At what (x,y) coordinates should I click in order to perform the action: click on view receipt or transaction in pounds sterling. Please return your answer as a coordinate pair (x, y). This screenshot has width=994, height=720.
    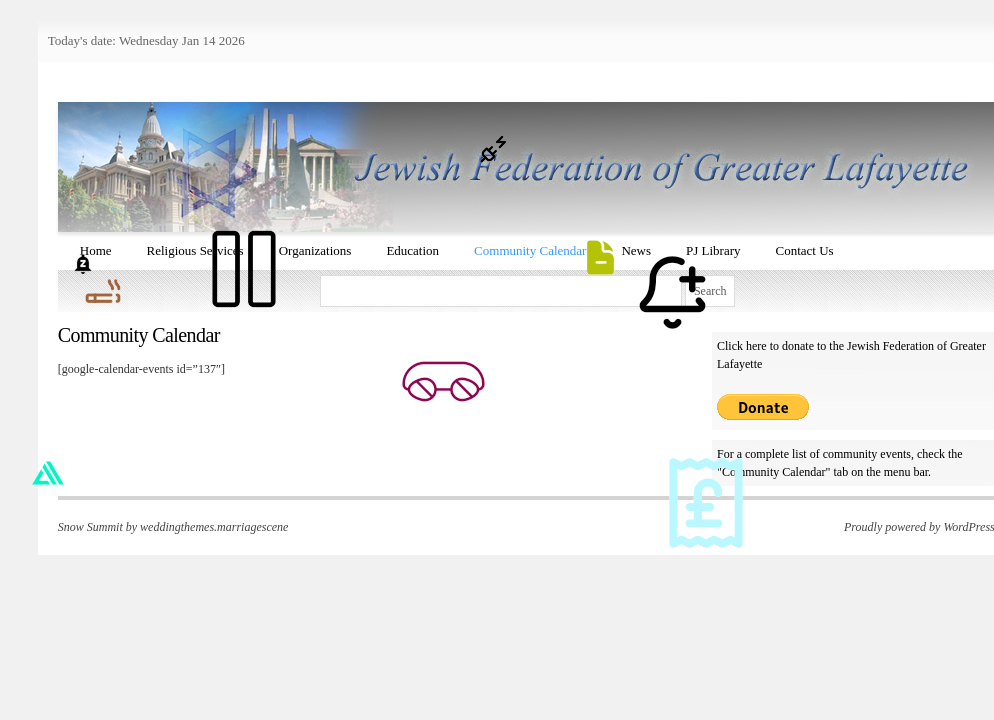
    Looking at the image, I should click on (706, 503).